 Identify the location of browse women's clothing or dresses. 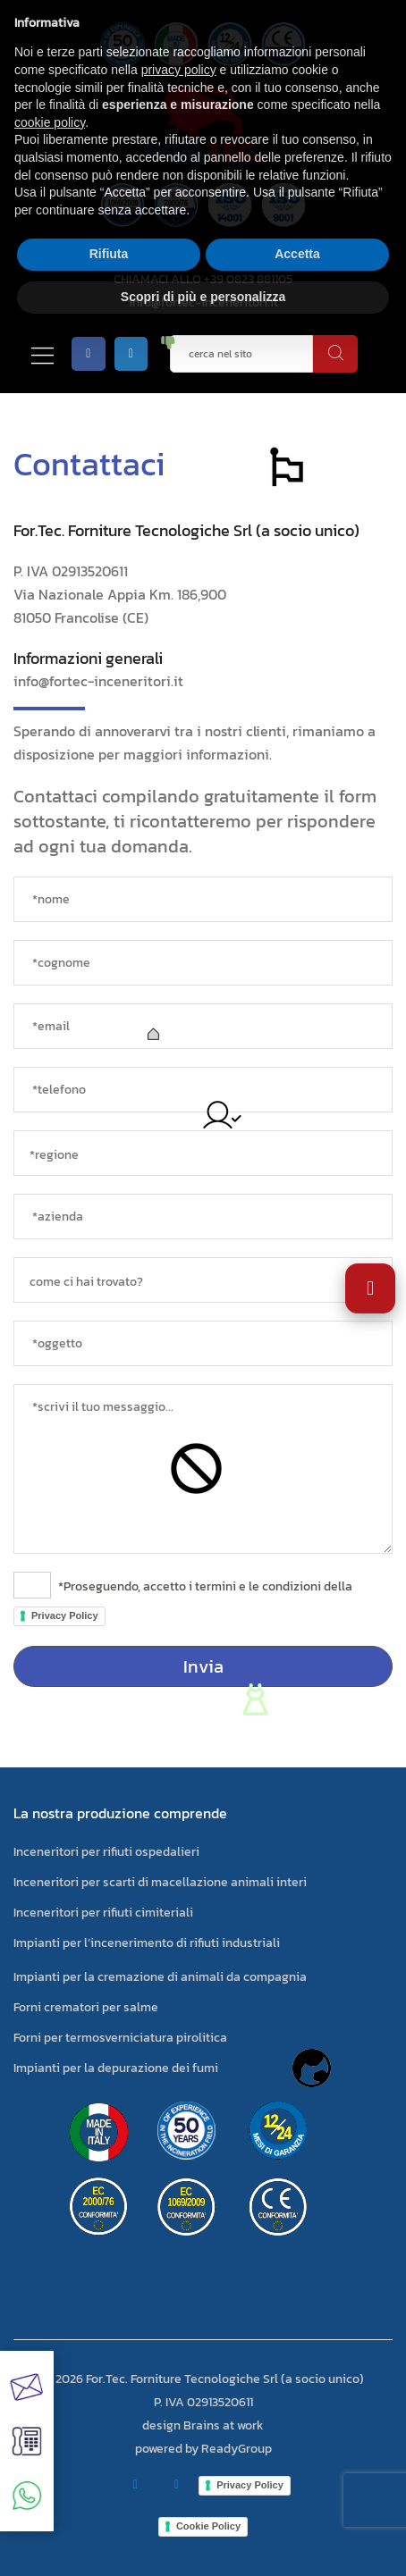
(255, 1700).